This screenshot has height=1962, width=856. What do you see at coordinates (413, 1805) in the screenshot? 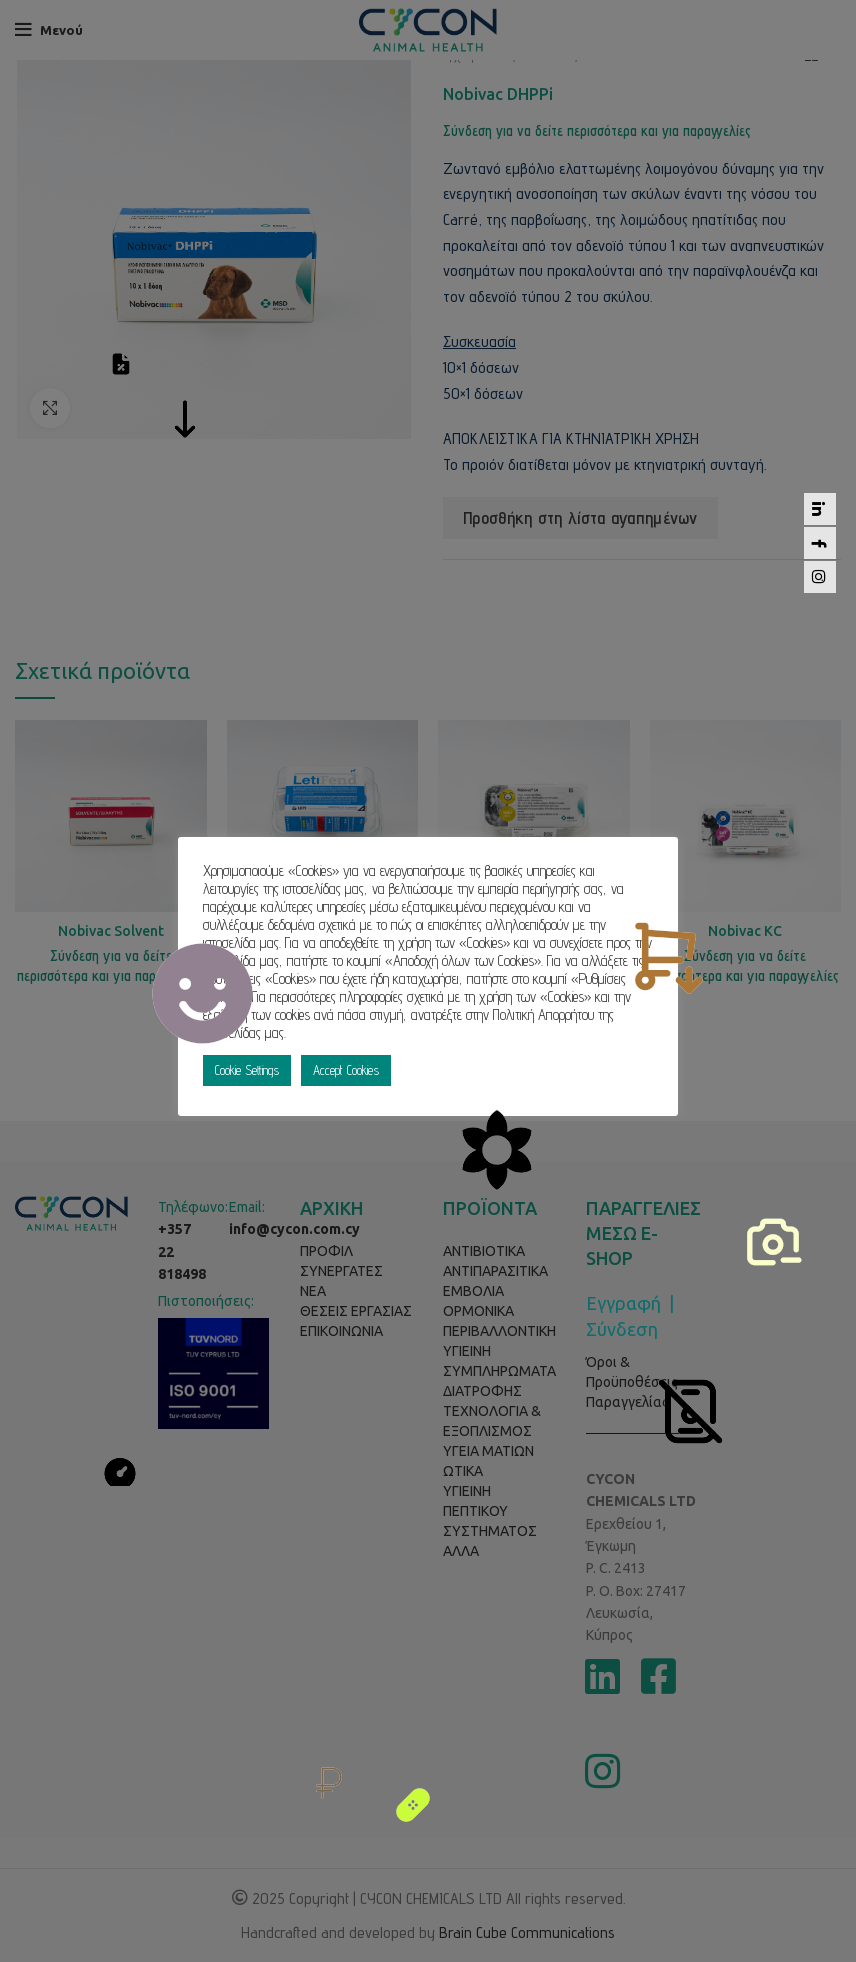
I see `access first aid or medical resources` at bounding box center [413, 1805].